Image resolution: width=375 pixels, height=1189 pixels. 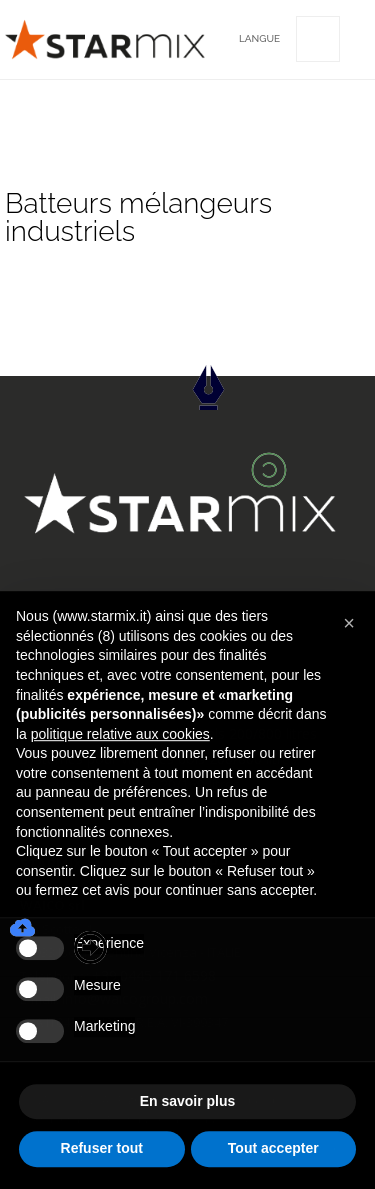 I want to click on navigate to the next item or screen, so click(x=90, y=947).